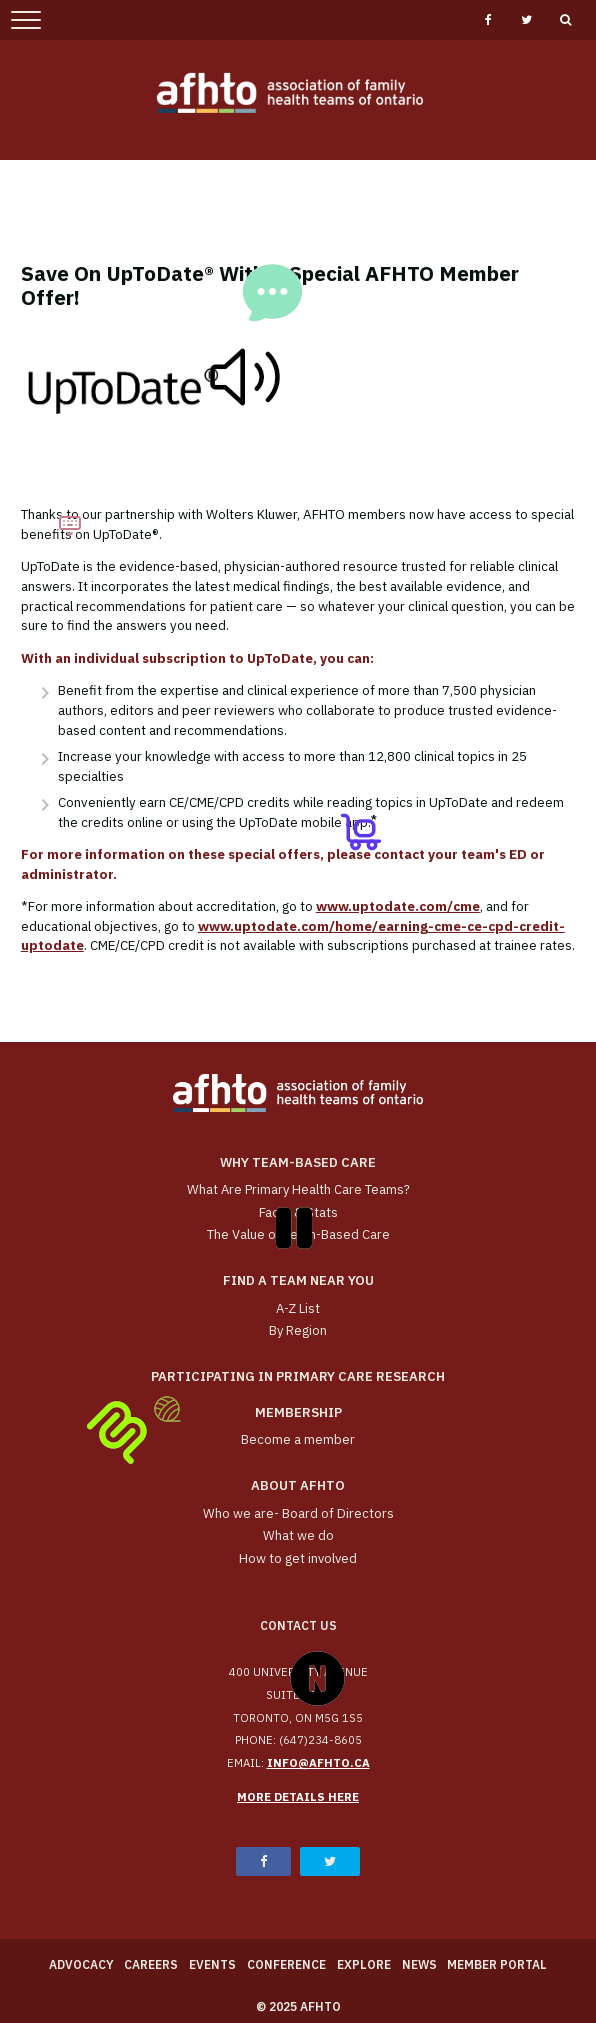 This screenshot has width=596, height=2023. I want to click on unmute audio or turn sound on, so click(245, 377).